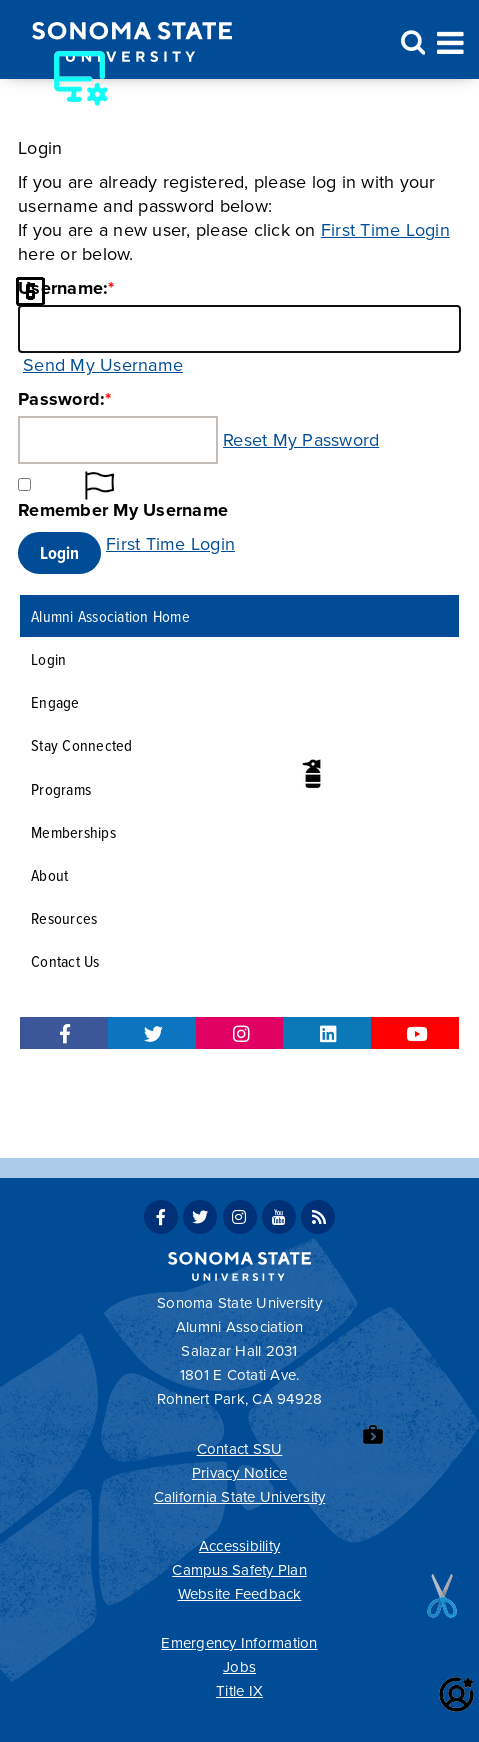 The height and width of the screenshot is (1742, 479). Describe the element at coordinates (442, 1595) in the screenshot. I see `cut selected content to clipboard` at that location.